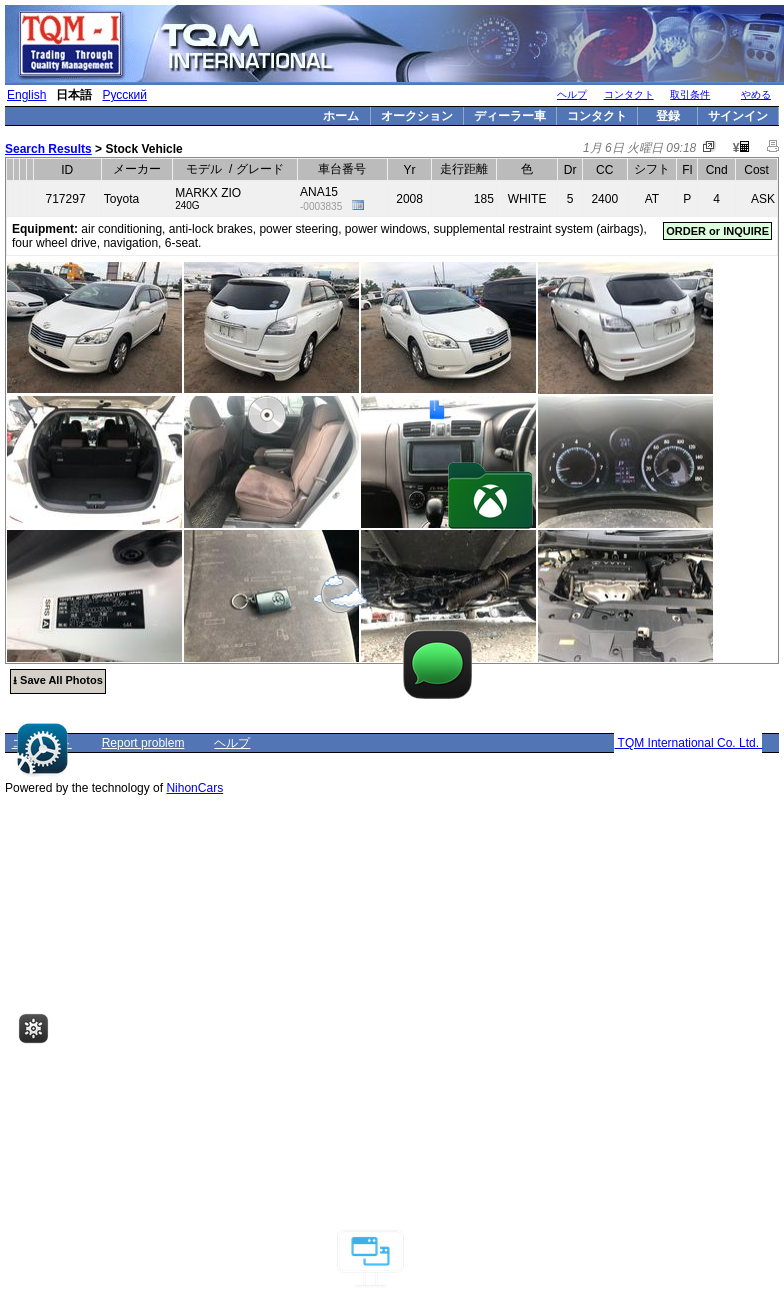  I want to click on rotate display to normal orientation, so click(370, 1258).